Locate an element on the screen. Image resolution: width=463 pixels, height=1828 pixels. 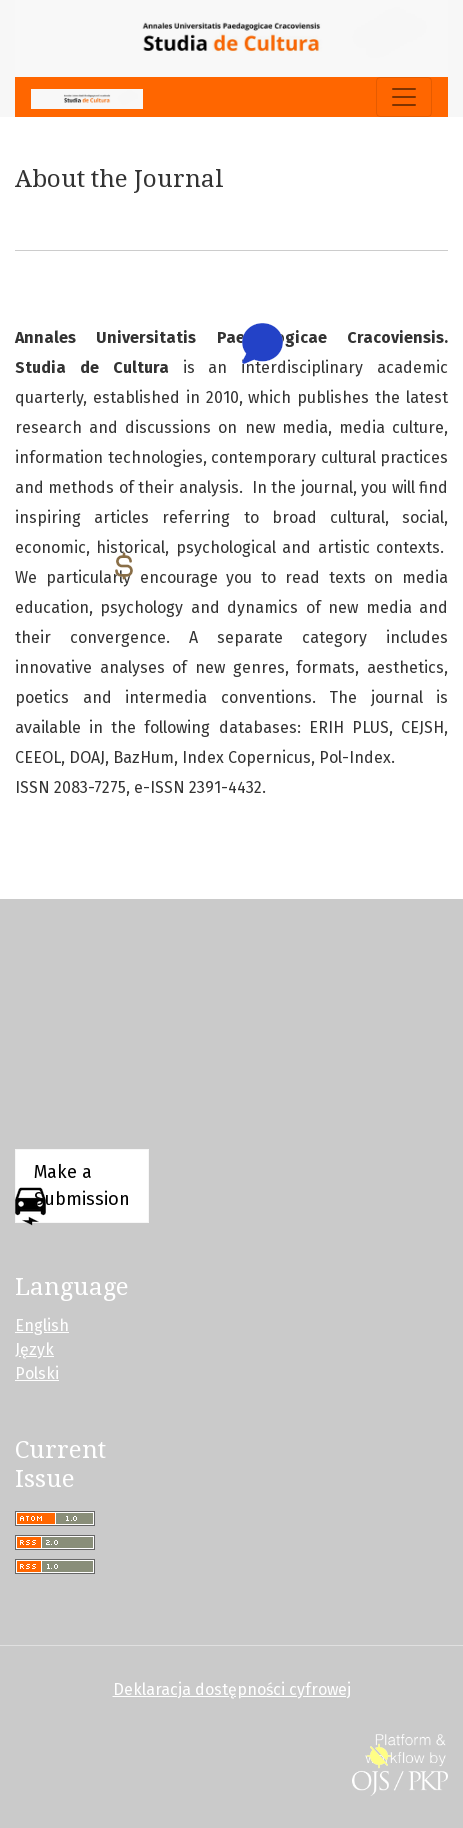
find nearby electric vehicle charging stations is located at coordinates (30, 1206).